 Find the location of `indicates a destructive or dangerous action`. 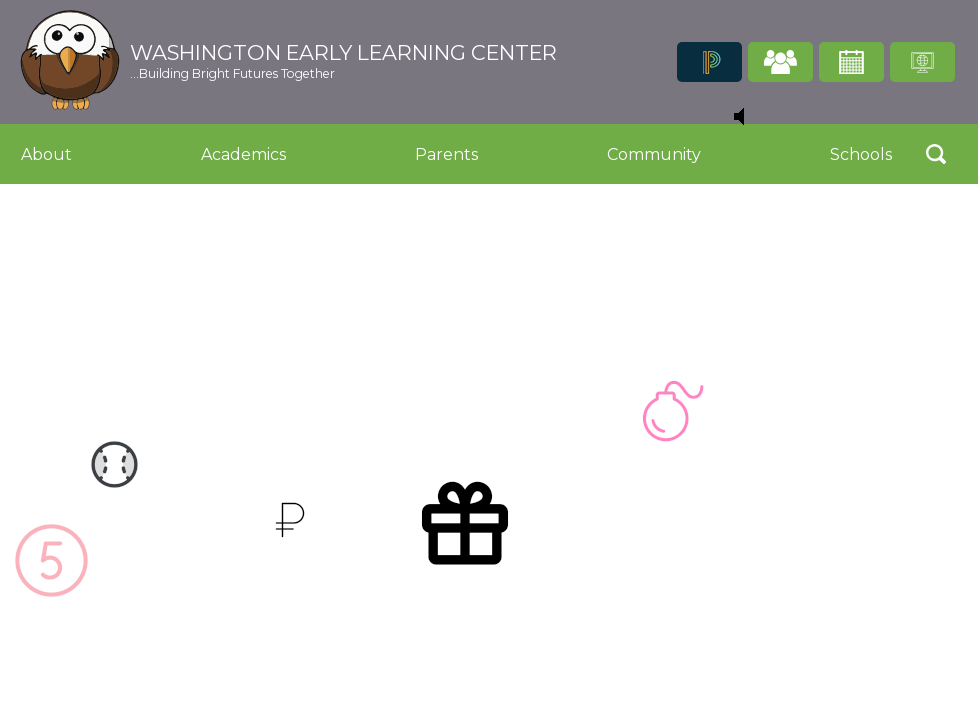

indicates a destructive or dangerous action is located at coordinates (670, 410).